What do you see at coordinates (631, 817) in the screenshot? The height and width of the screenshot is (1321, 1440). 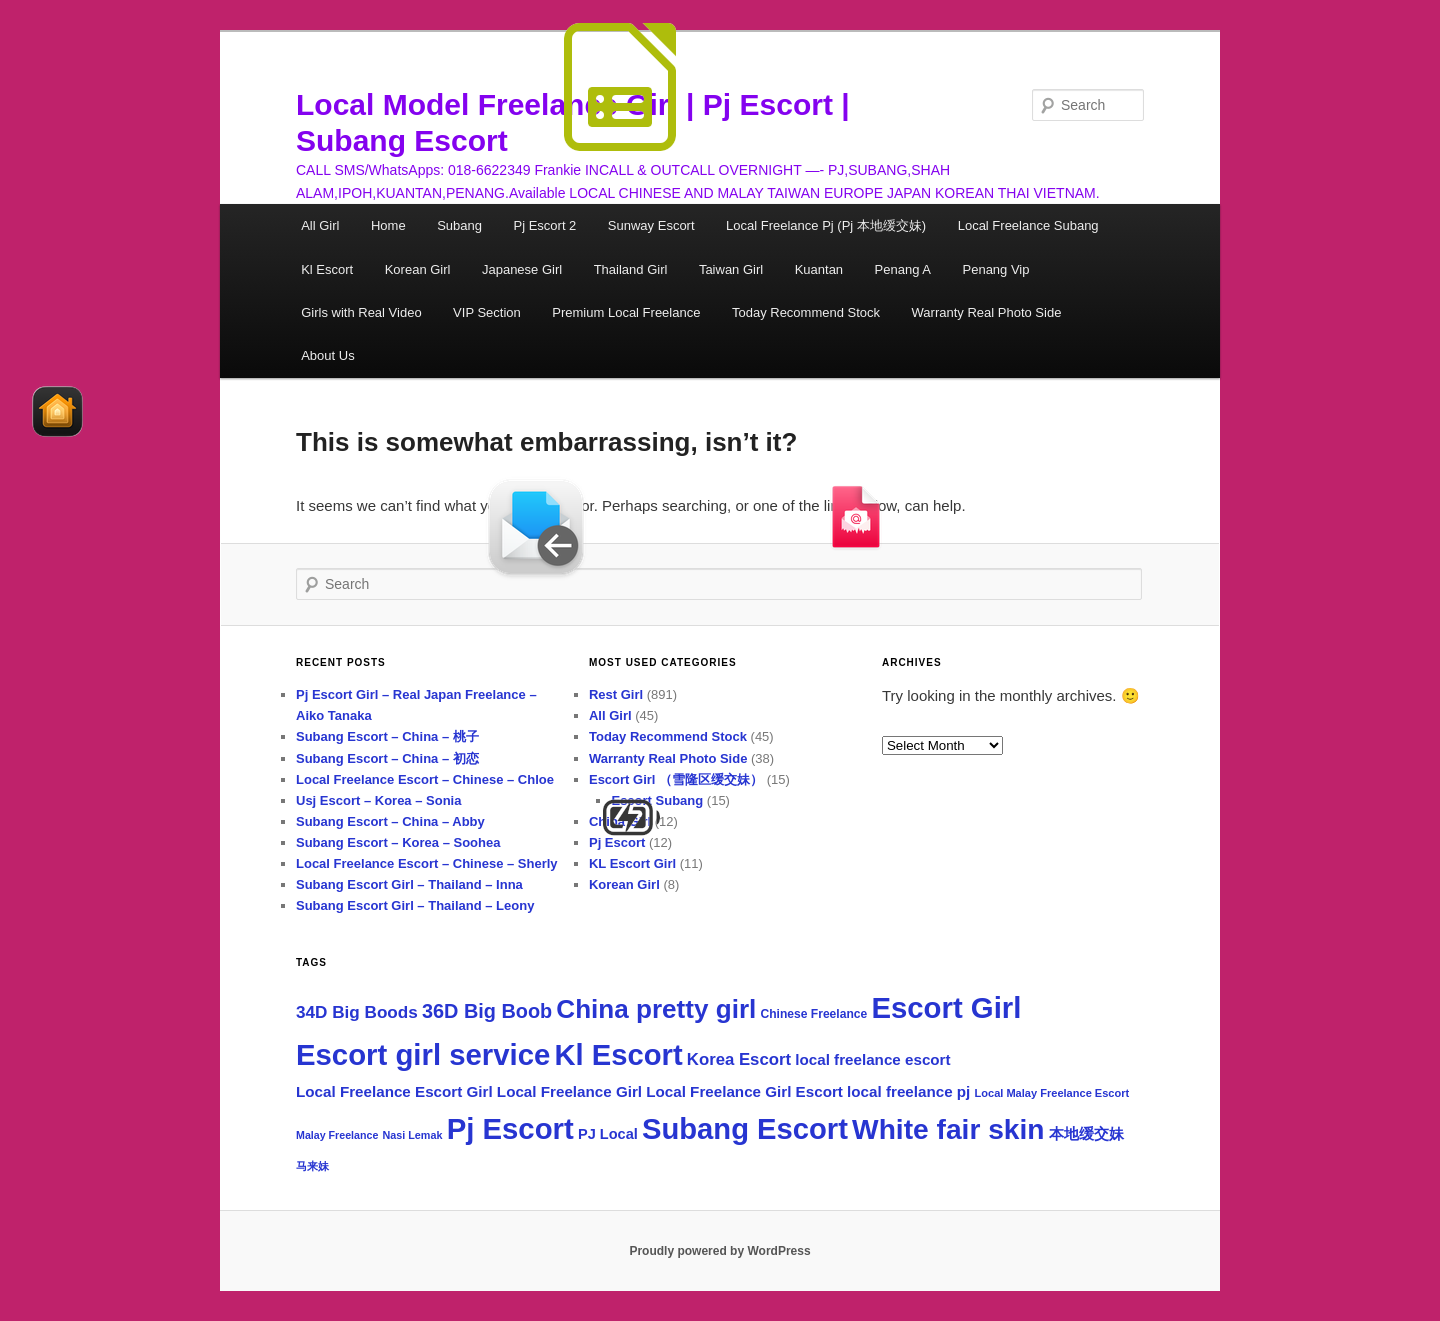 I see `indicates device is charging or connected to power` at bounding box center [631, 817].